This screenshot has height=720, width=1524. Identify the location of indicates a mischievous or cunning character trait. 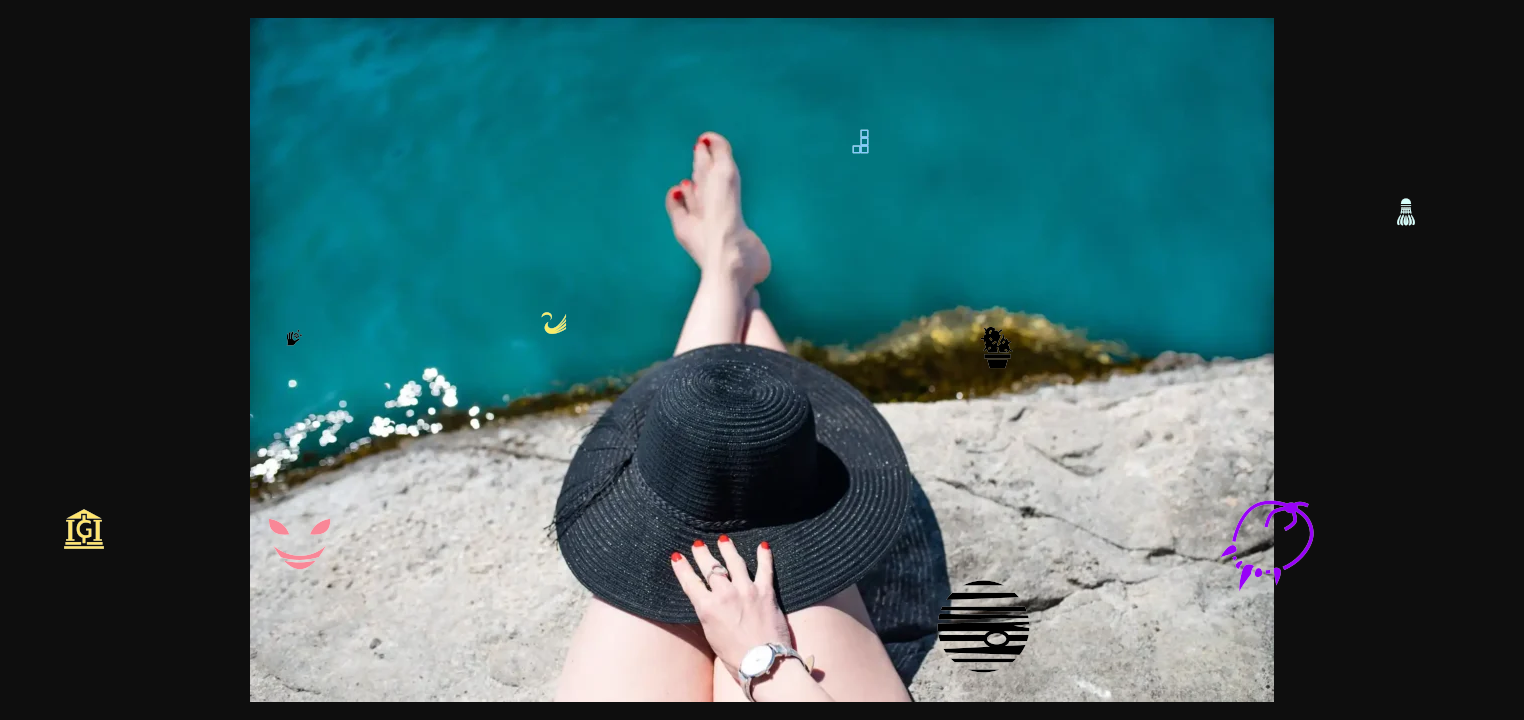
(299, 542).